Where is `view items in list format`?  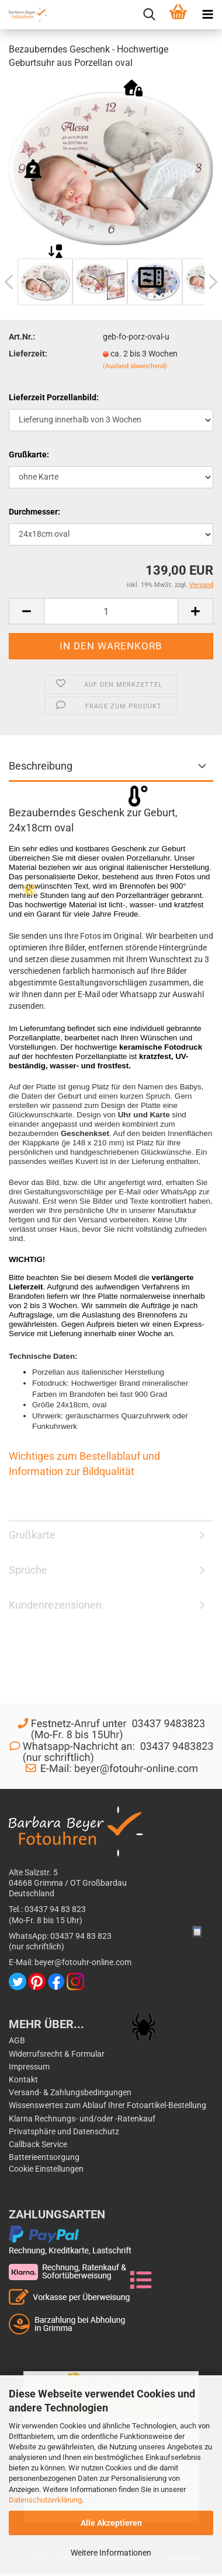 view items in list format is located at coordinates (140, 2280).